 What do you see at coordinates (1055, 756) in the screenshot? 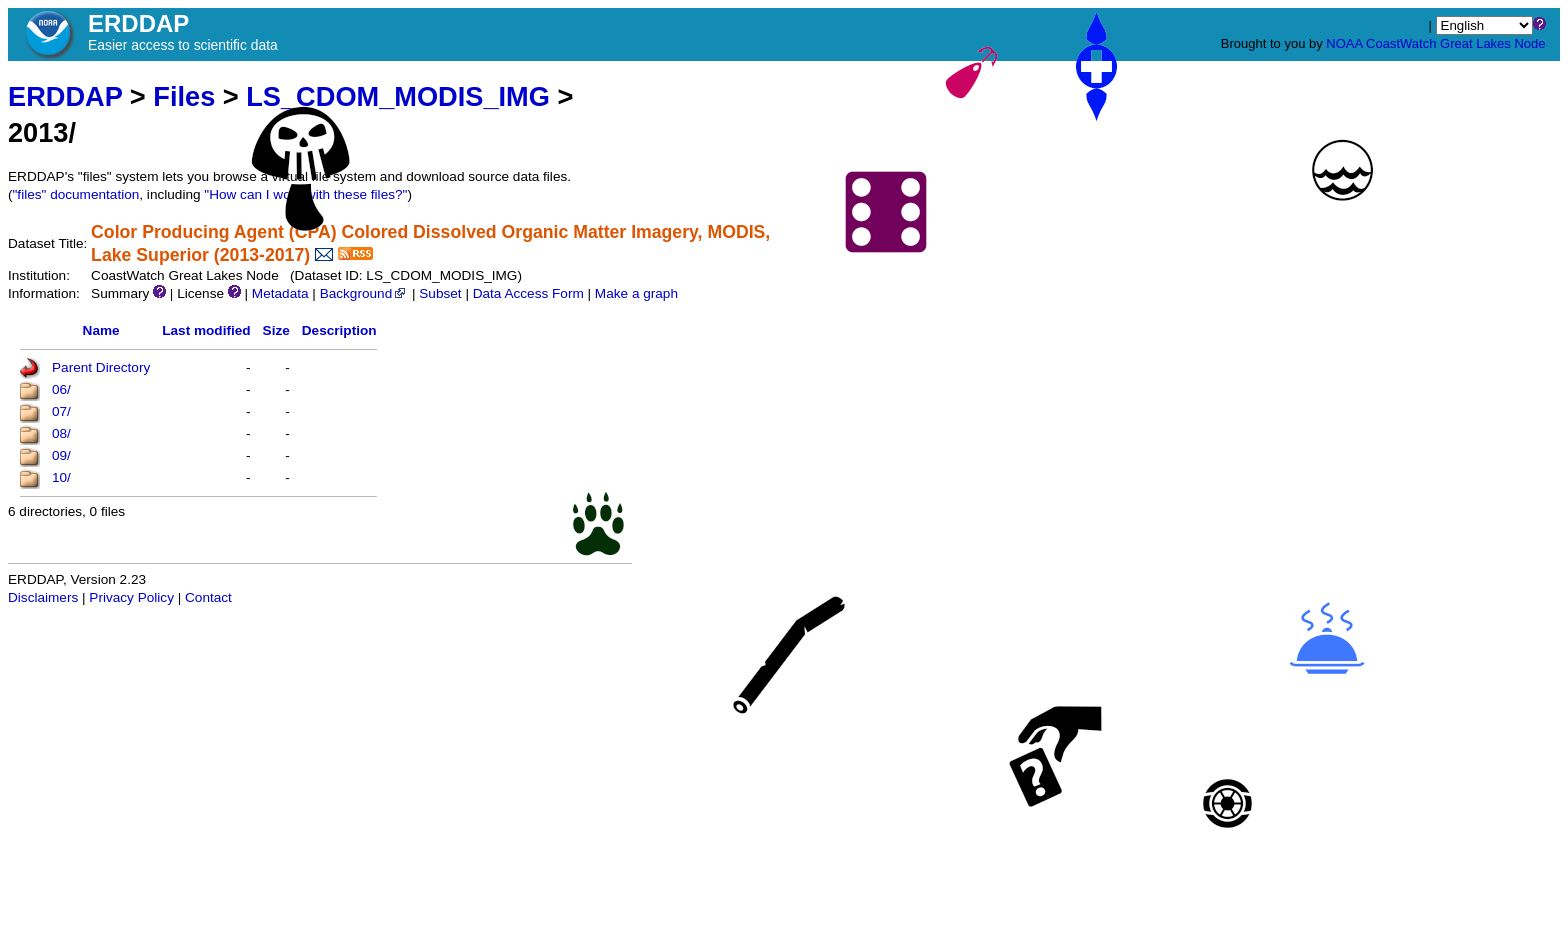
I see `draw a random card from the deck` at bounding box center [1055, 756].